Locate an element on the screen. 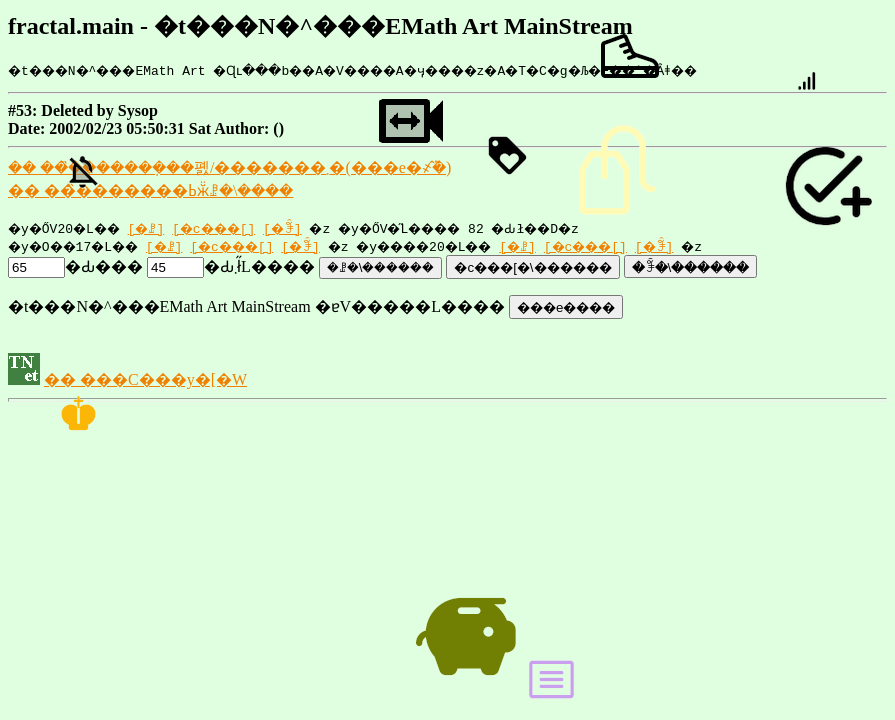 The width and height of the screenshot is (895, 720). indicates premium or royal status is located at coordinates (78, 415).